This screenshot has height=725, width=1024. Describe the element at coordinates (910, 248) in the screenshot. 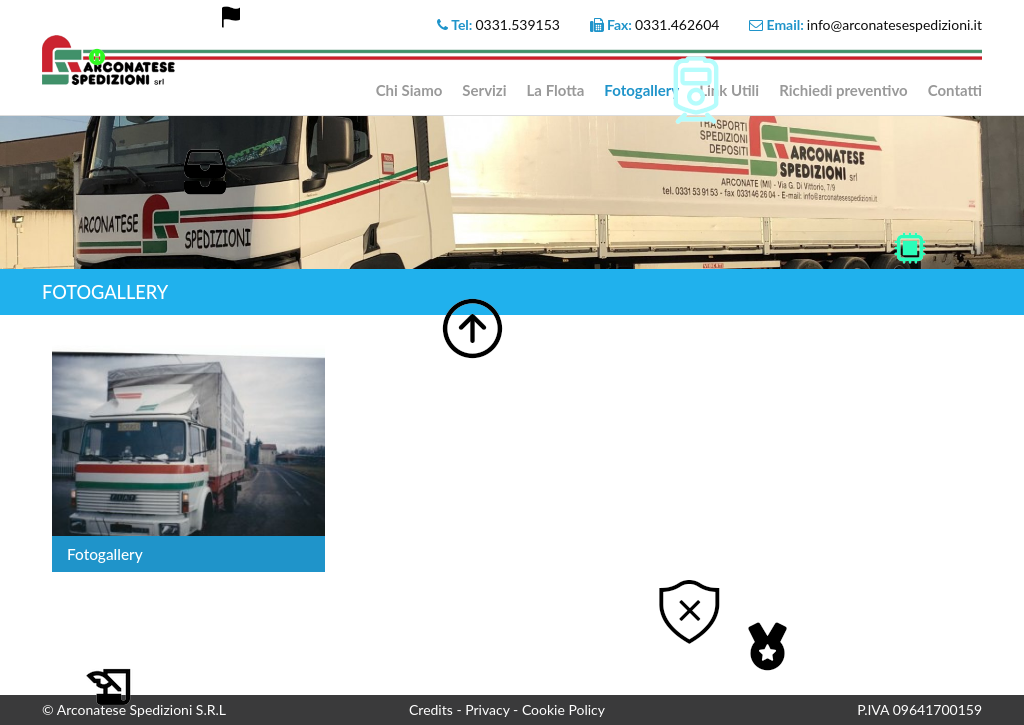

I see `view processor or hardware information` at that location.